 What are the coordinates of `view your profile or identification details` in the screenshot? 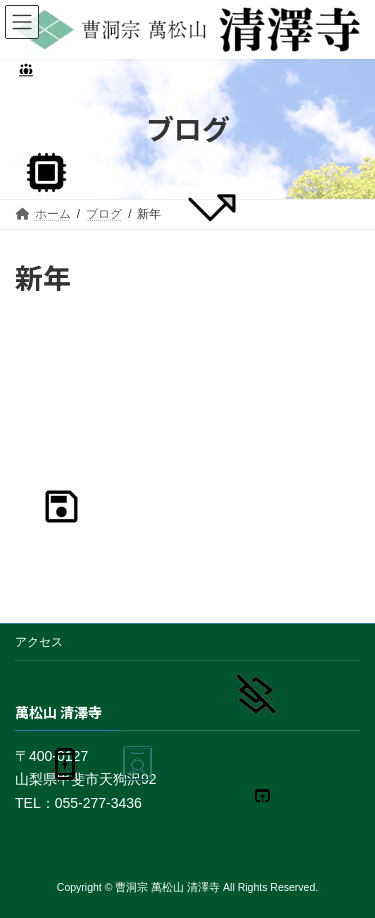 It's located at (137, 763).